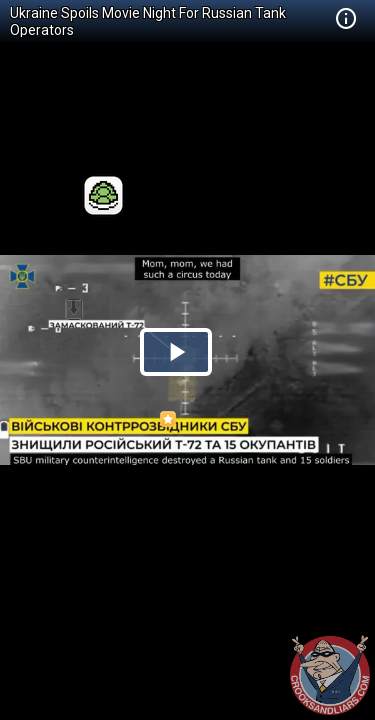  What do you see at coordinates (103, 195) in the screenshot?
I see `open turtl secure note-taking app` at bounding box center [103, 195].